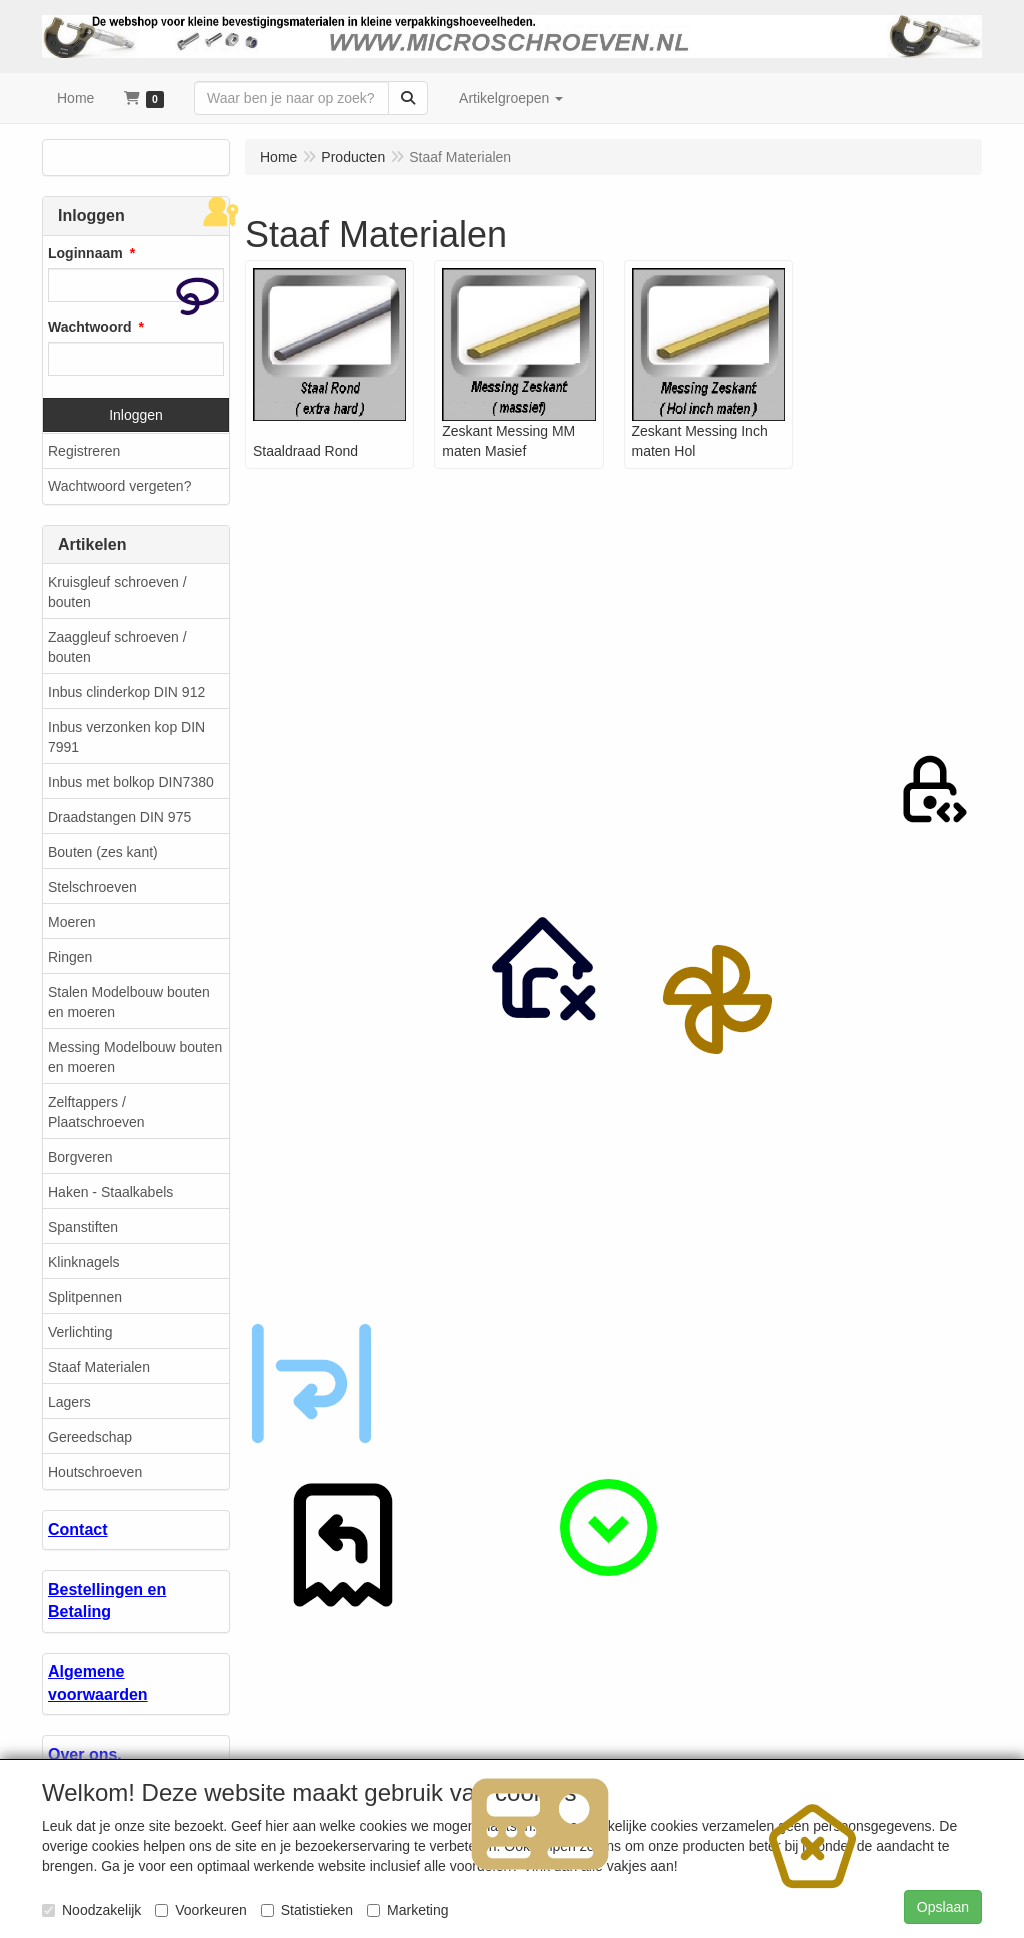 This screenshot has height=1938, width=1024. Describe the element at coordinates (608, 1527) in the screenshot. I see `expand dropdown menu or section` at that location.